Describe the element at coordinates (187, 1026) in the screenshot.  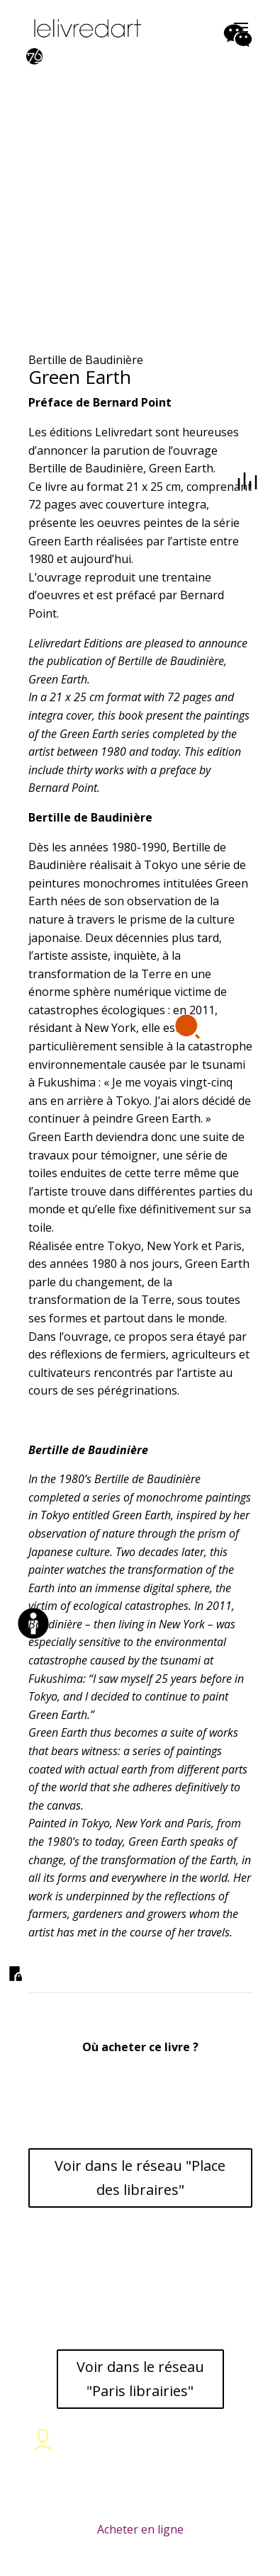
I see `search for content or items` at that location.